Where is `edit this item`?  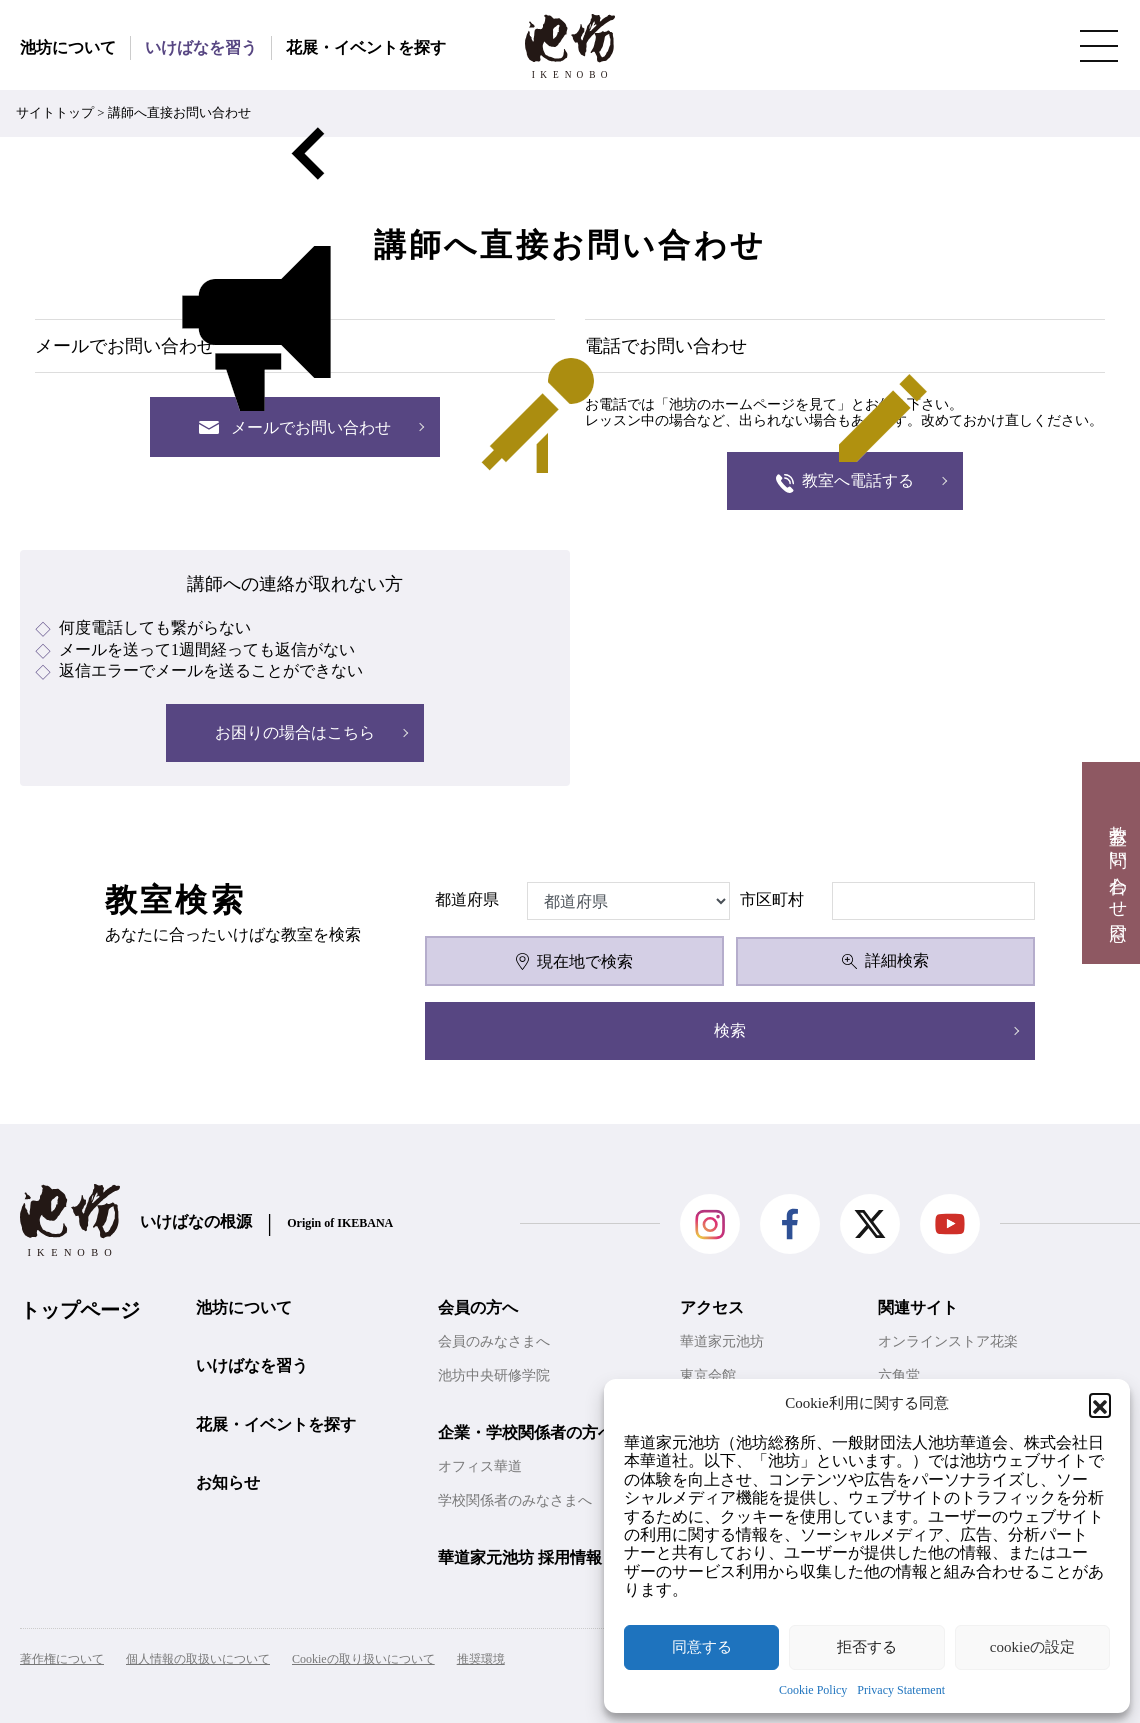
edit this item is located at coordinates (883, 418).